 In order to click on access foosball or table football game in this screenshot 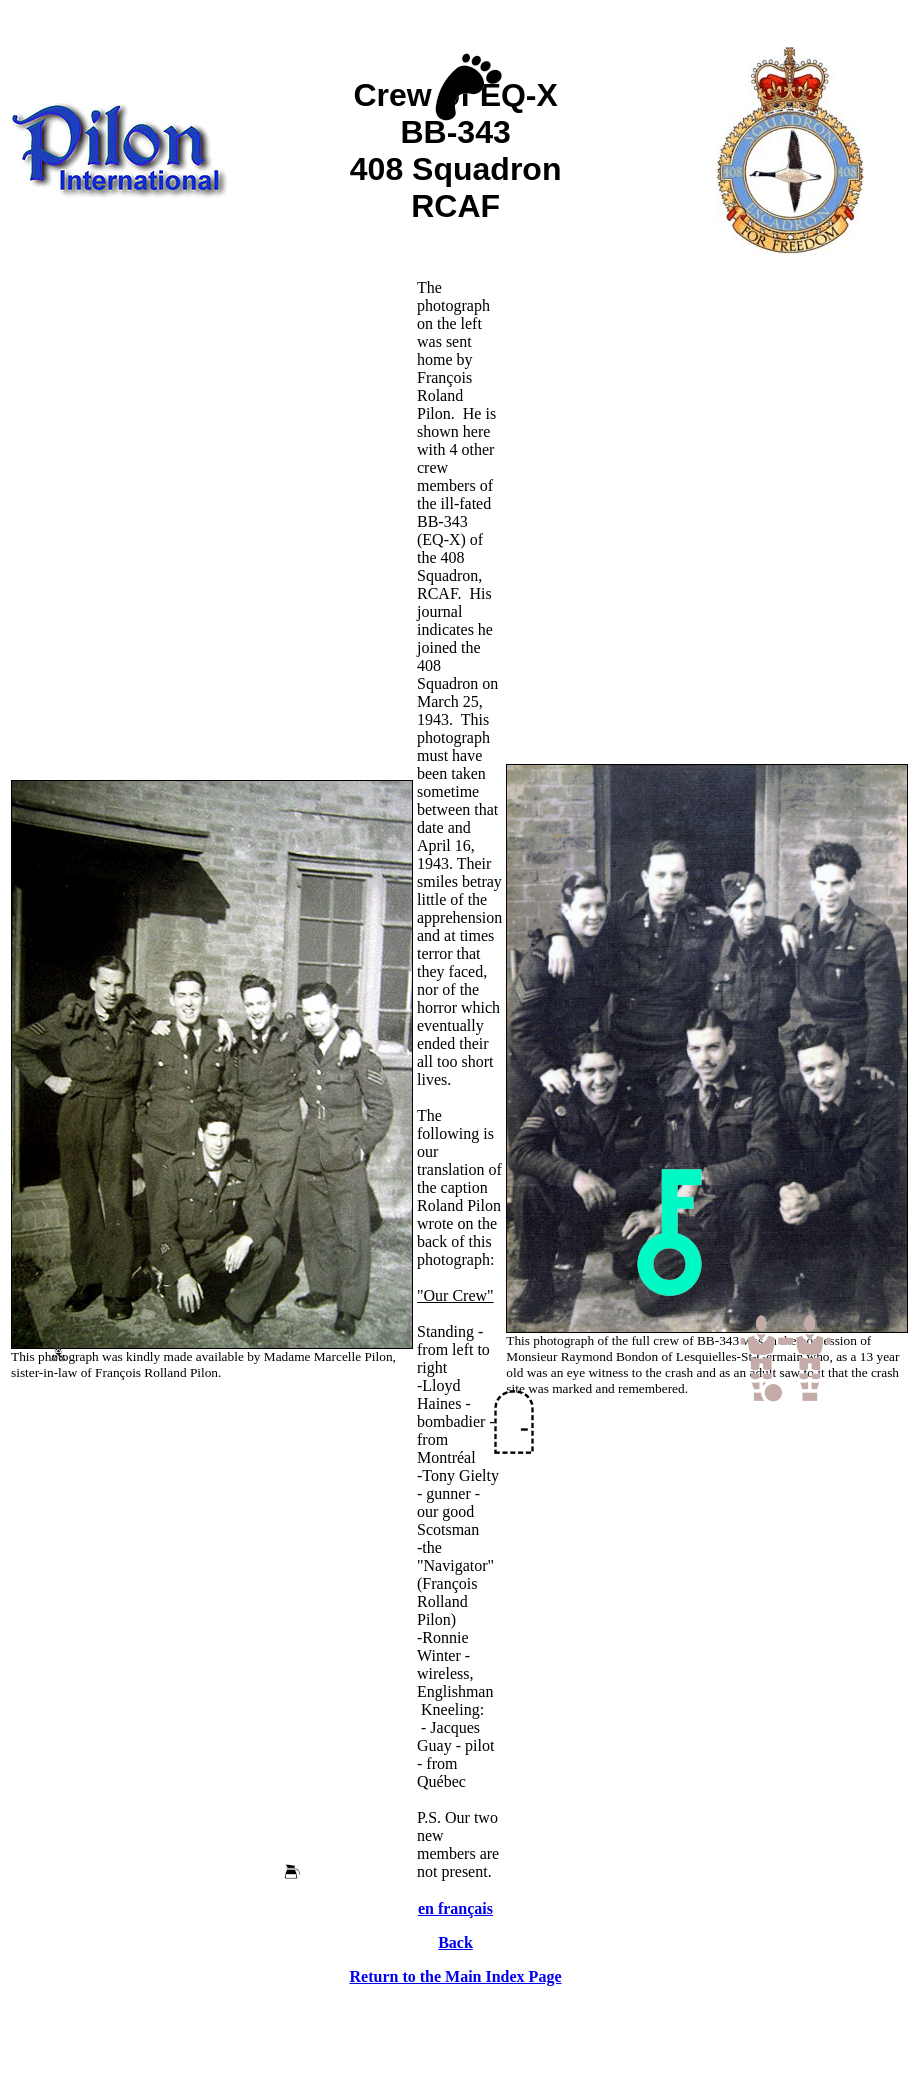, I will do `click(785, 1358)`.